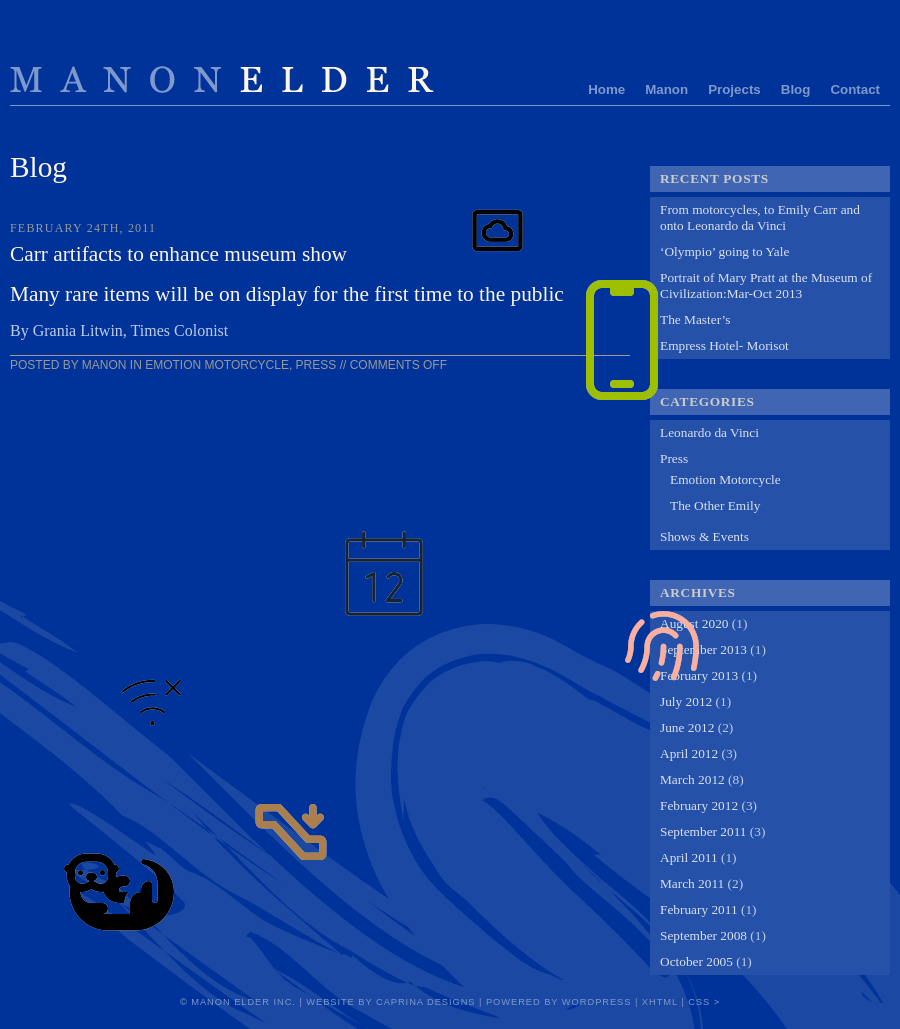 The height and width of the screenshot is (1029, 900). What do you see at coordinates (152, 701) in the screenshot?
I see `indicates no wifi connection available` at bounding box center [152, 701].